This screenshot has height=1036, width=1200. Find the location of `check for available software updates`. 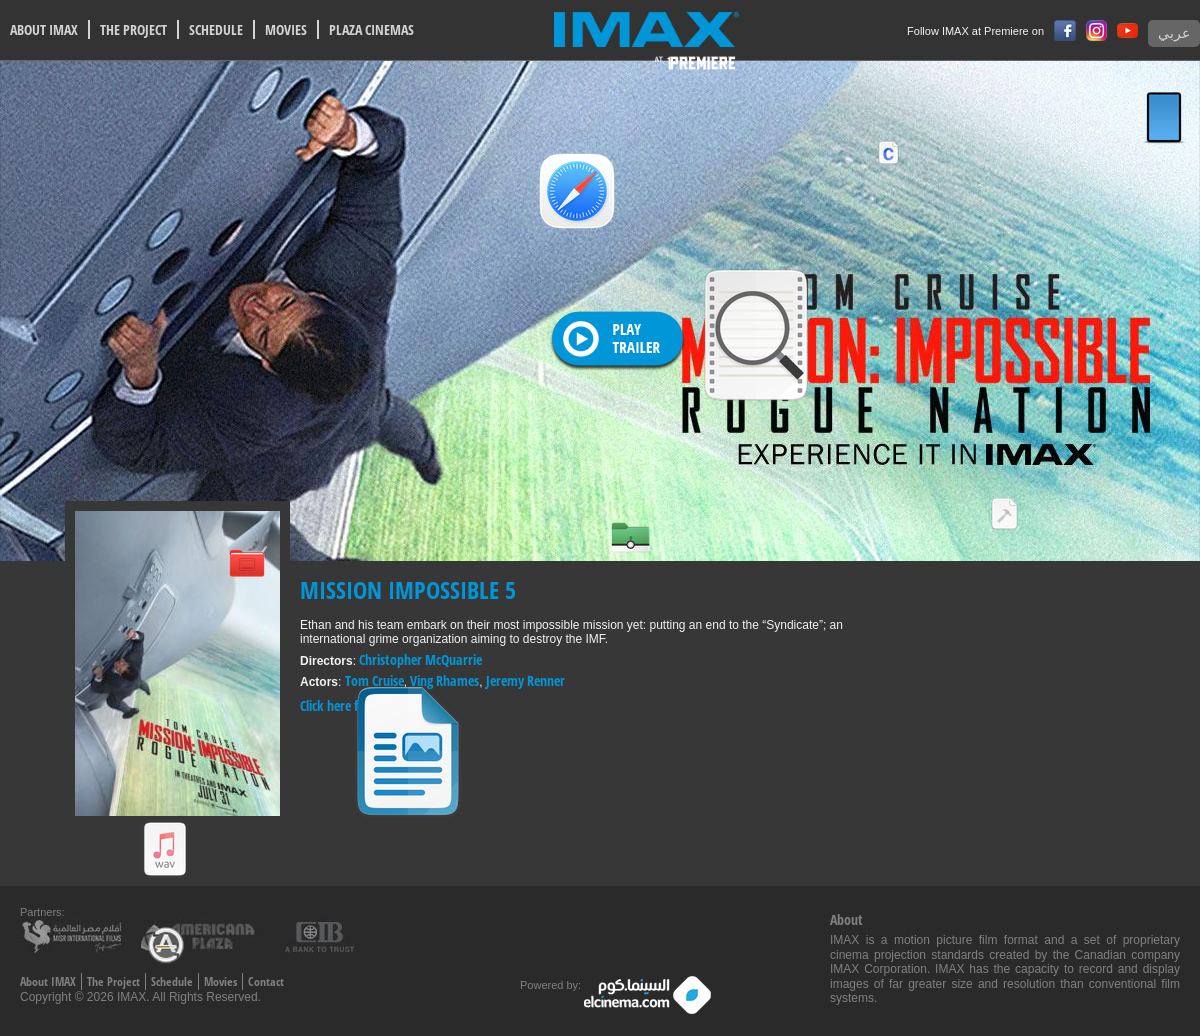

check for available software updates is located at coordinates (166, 945).